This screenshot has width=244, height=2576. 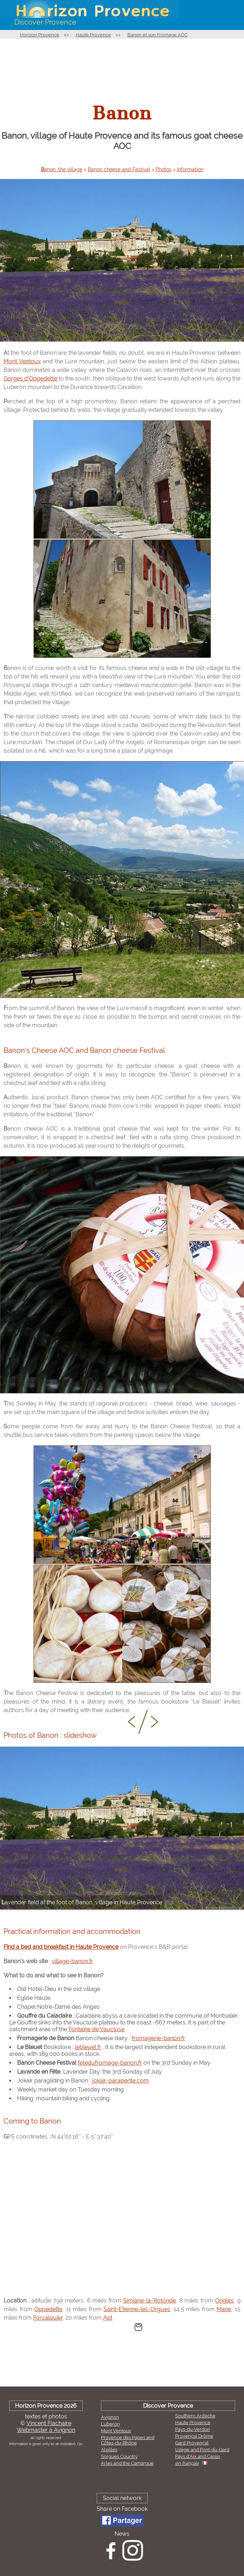 What do you see at coordinates (138, 2327) in the screenshot?
I see `view weight or measurement data` at bounding box center [138, 2327].